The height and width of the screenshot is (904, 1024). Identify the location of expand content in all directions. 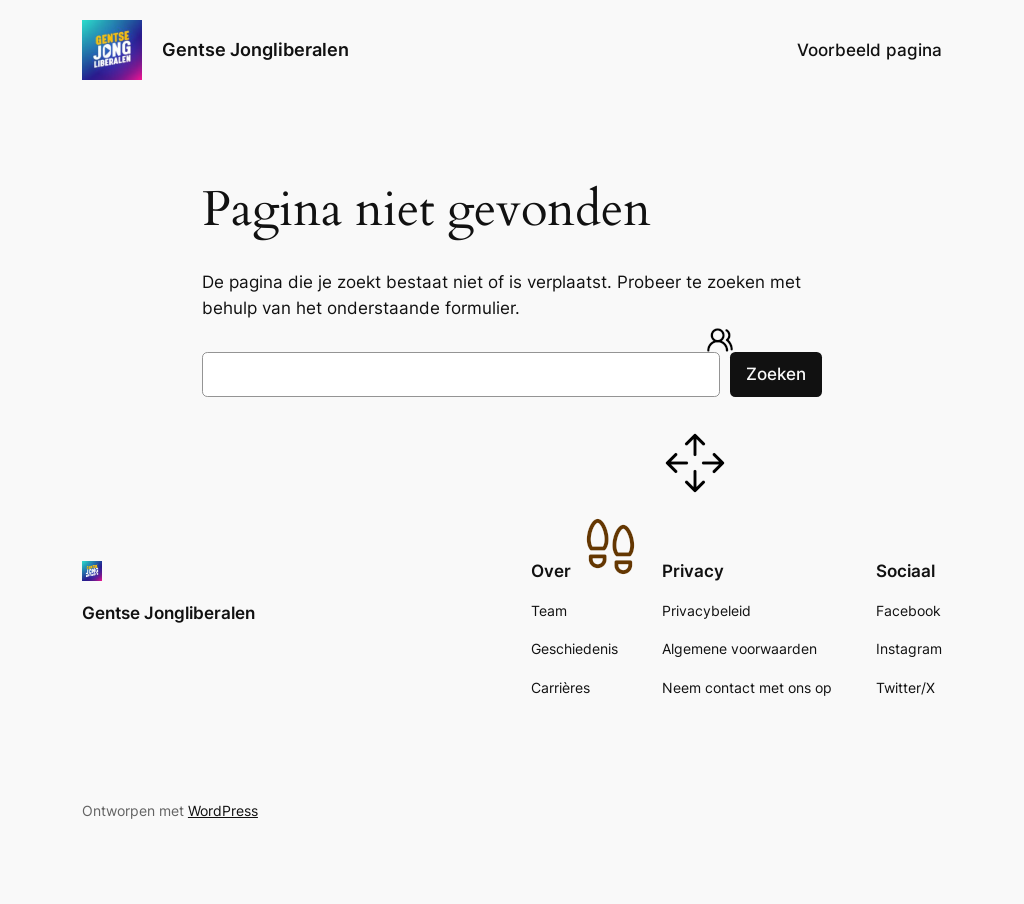
(695, 463).